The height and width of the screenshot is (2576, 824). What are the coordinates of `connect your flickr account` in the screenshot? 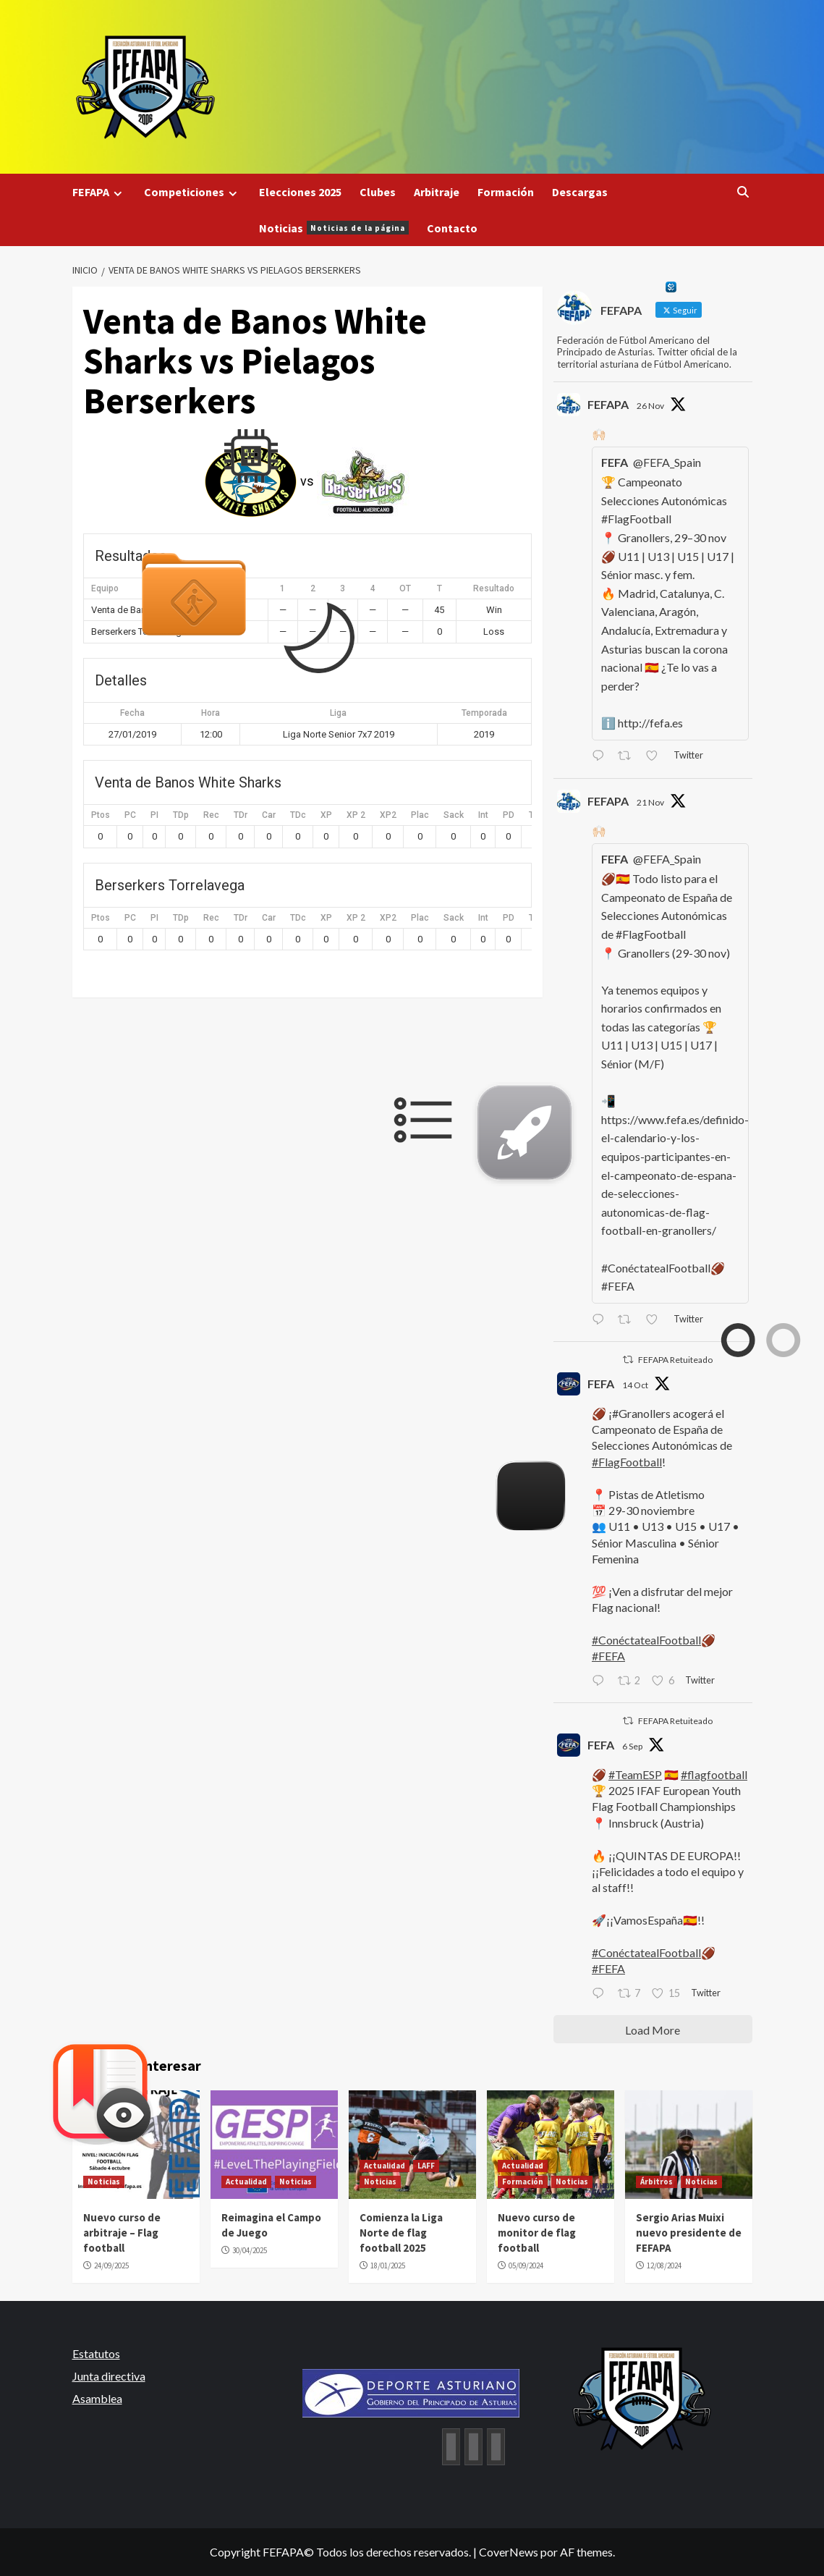 It's located at (760, 1340).